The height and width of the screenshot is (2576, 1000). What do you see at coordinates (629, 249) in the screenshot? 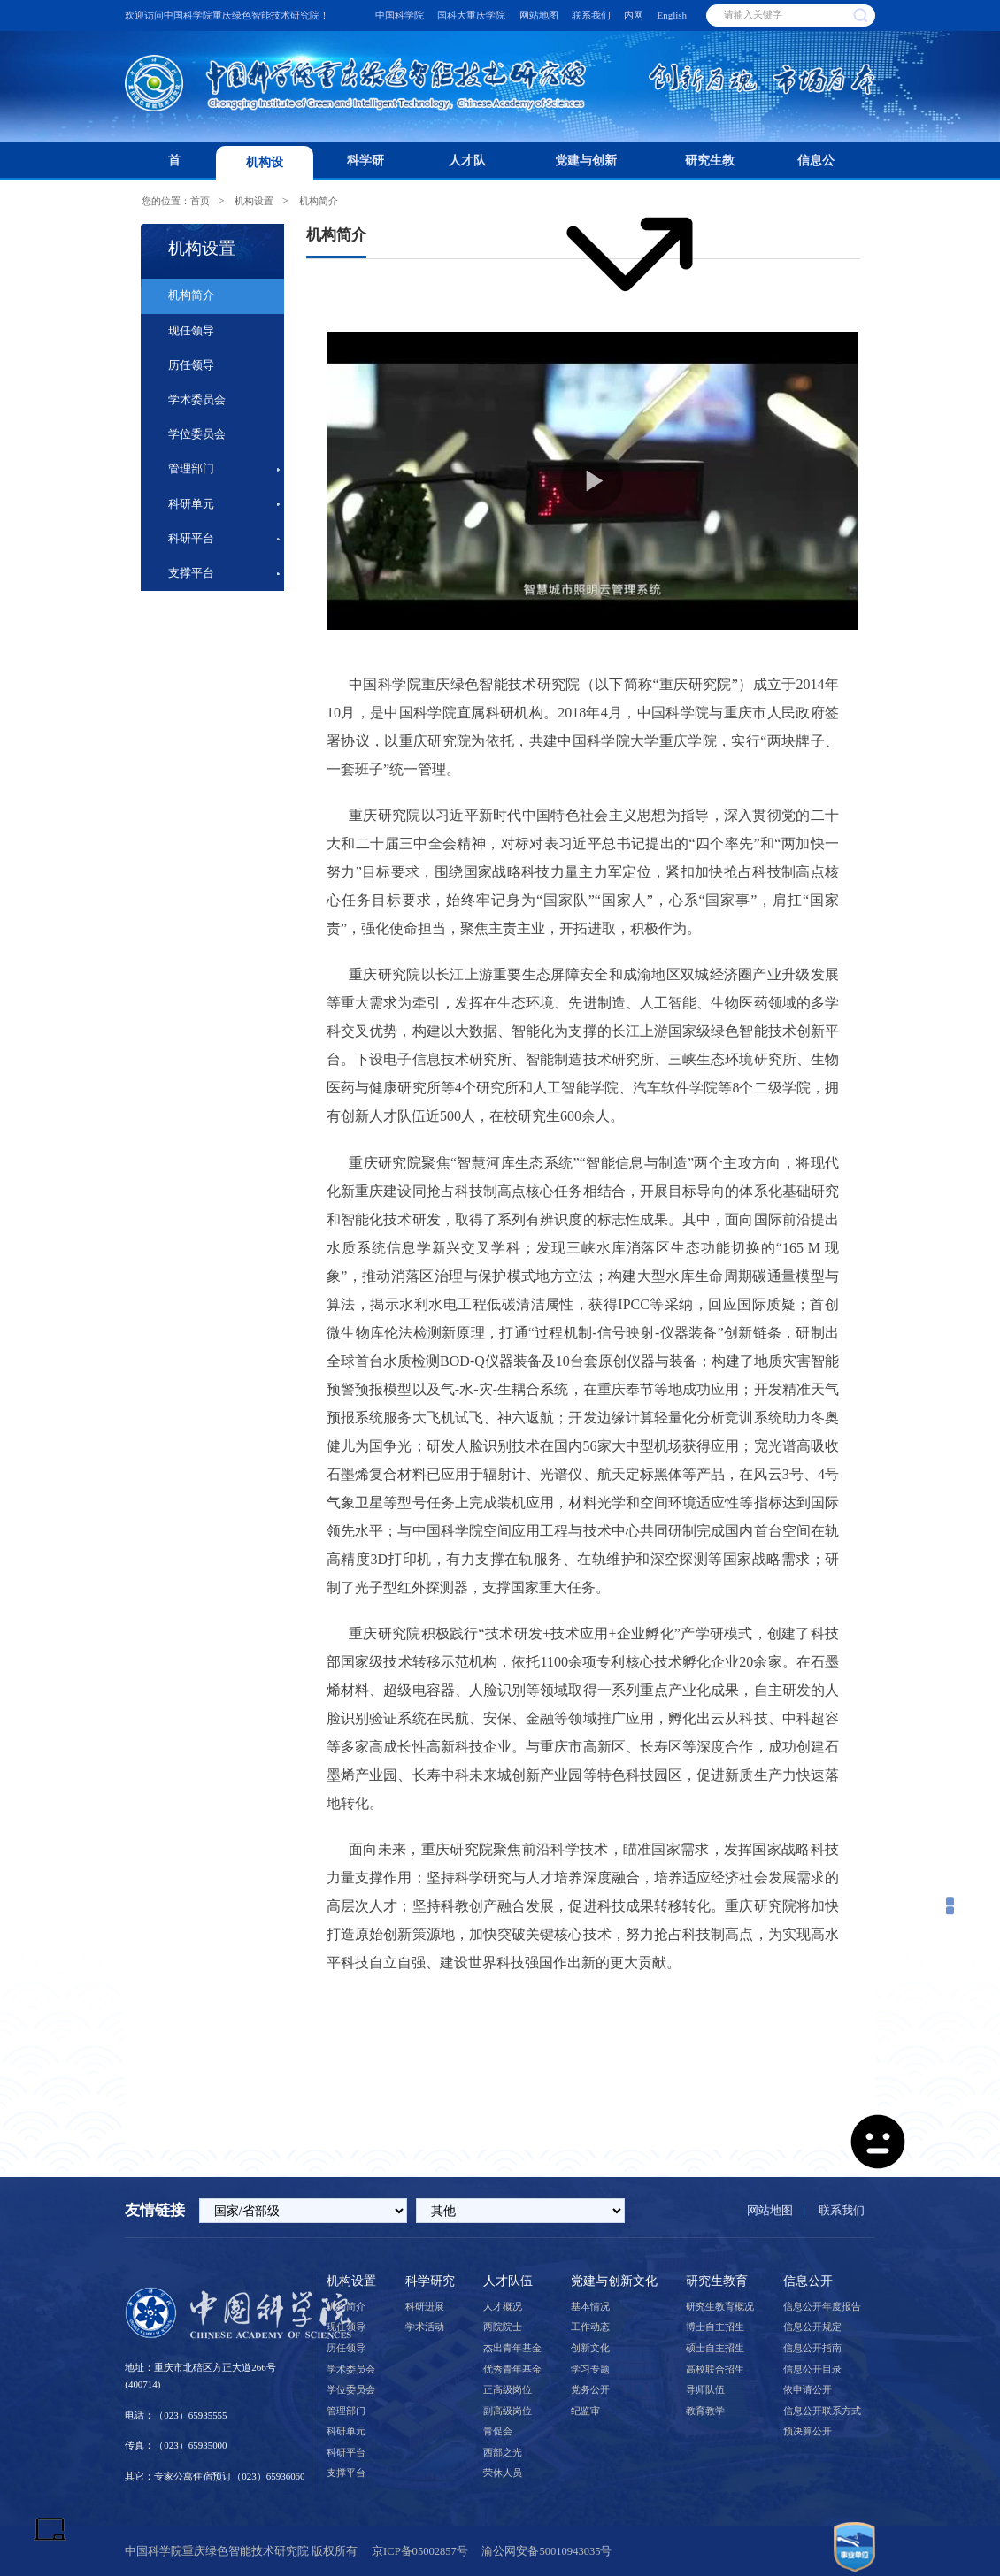
I see `reply to a message or forward content` at bounding box center [629, 249].